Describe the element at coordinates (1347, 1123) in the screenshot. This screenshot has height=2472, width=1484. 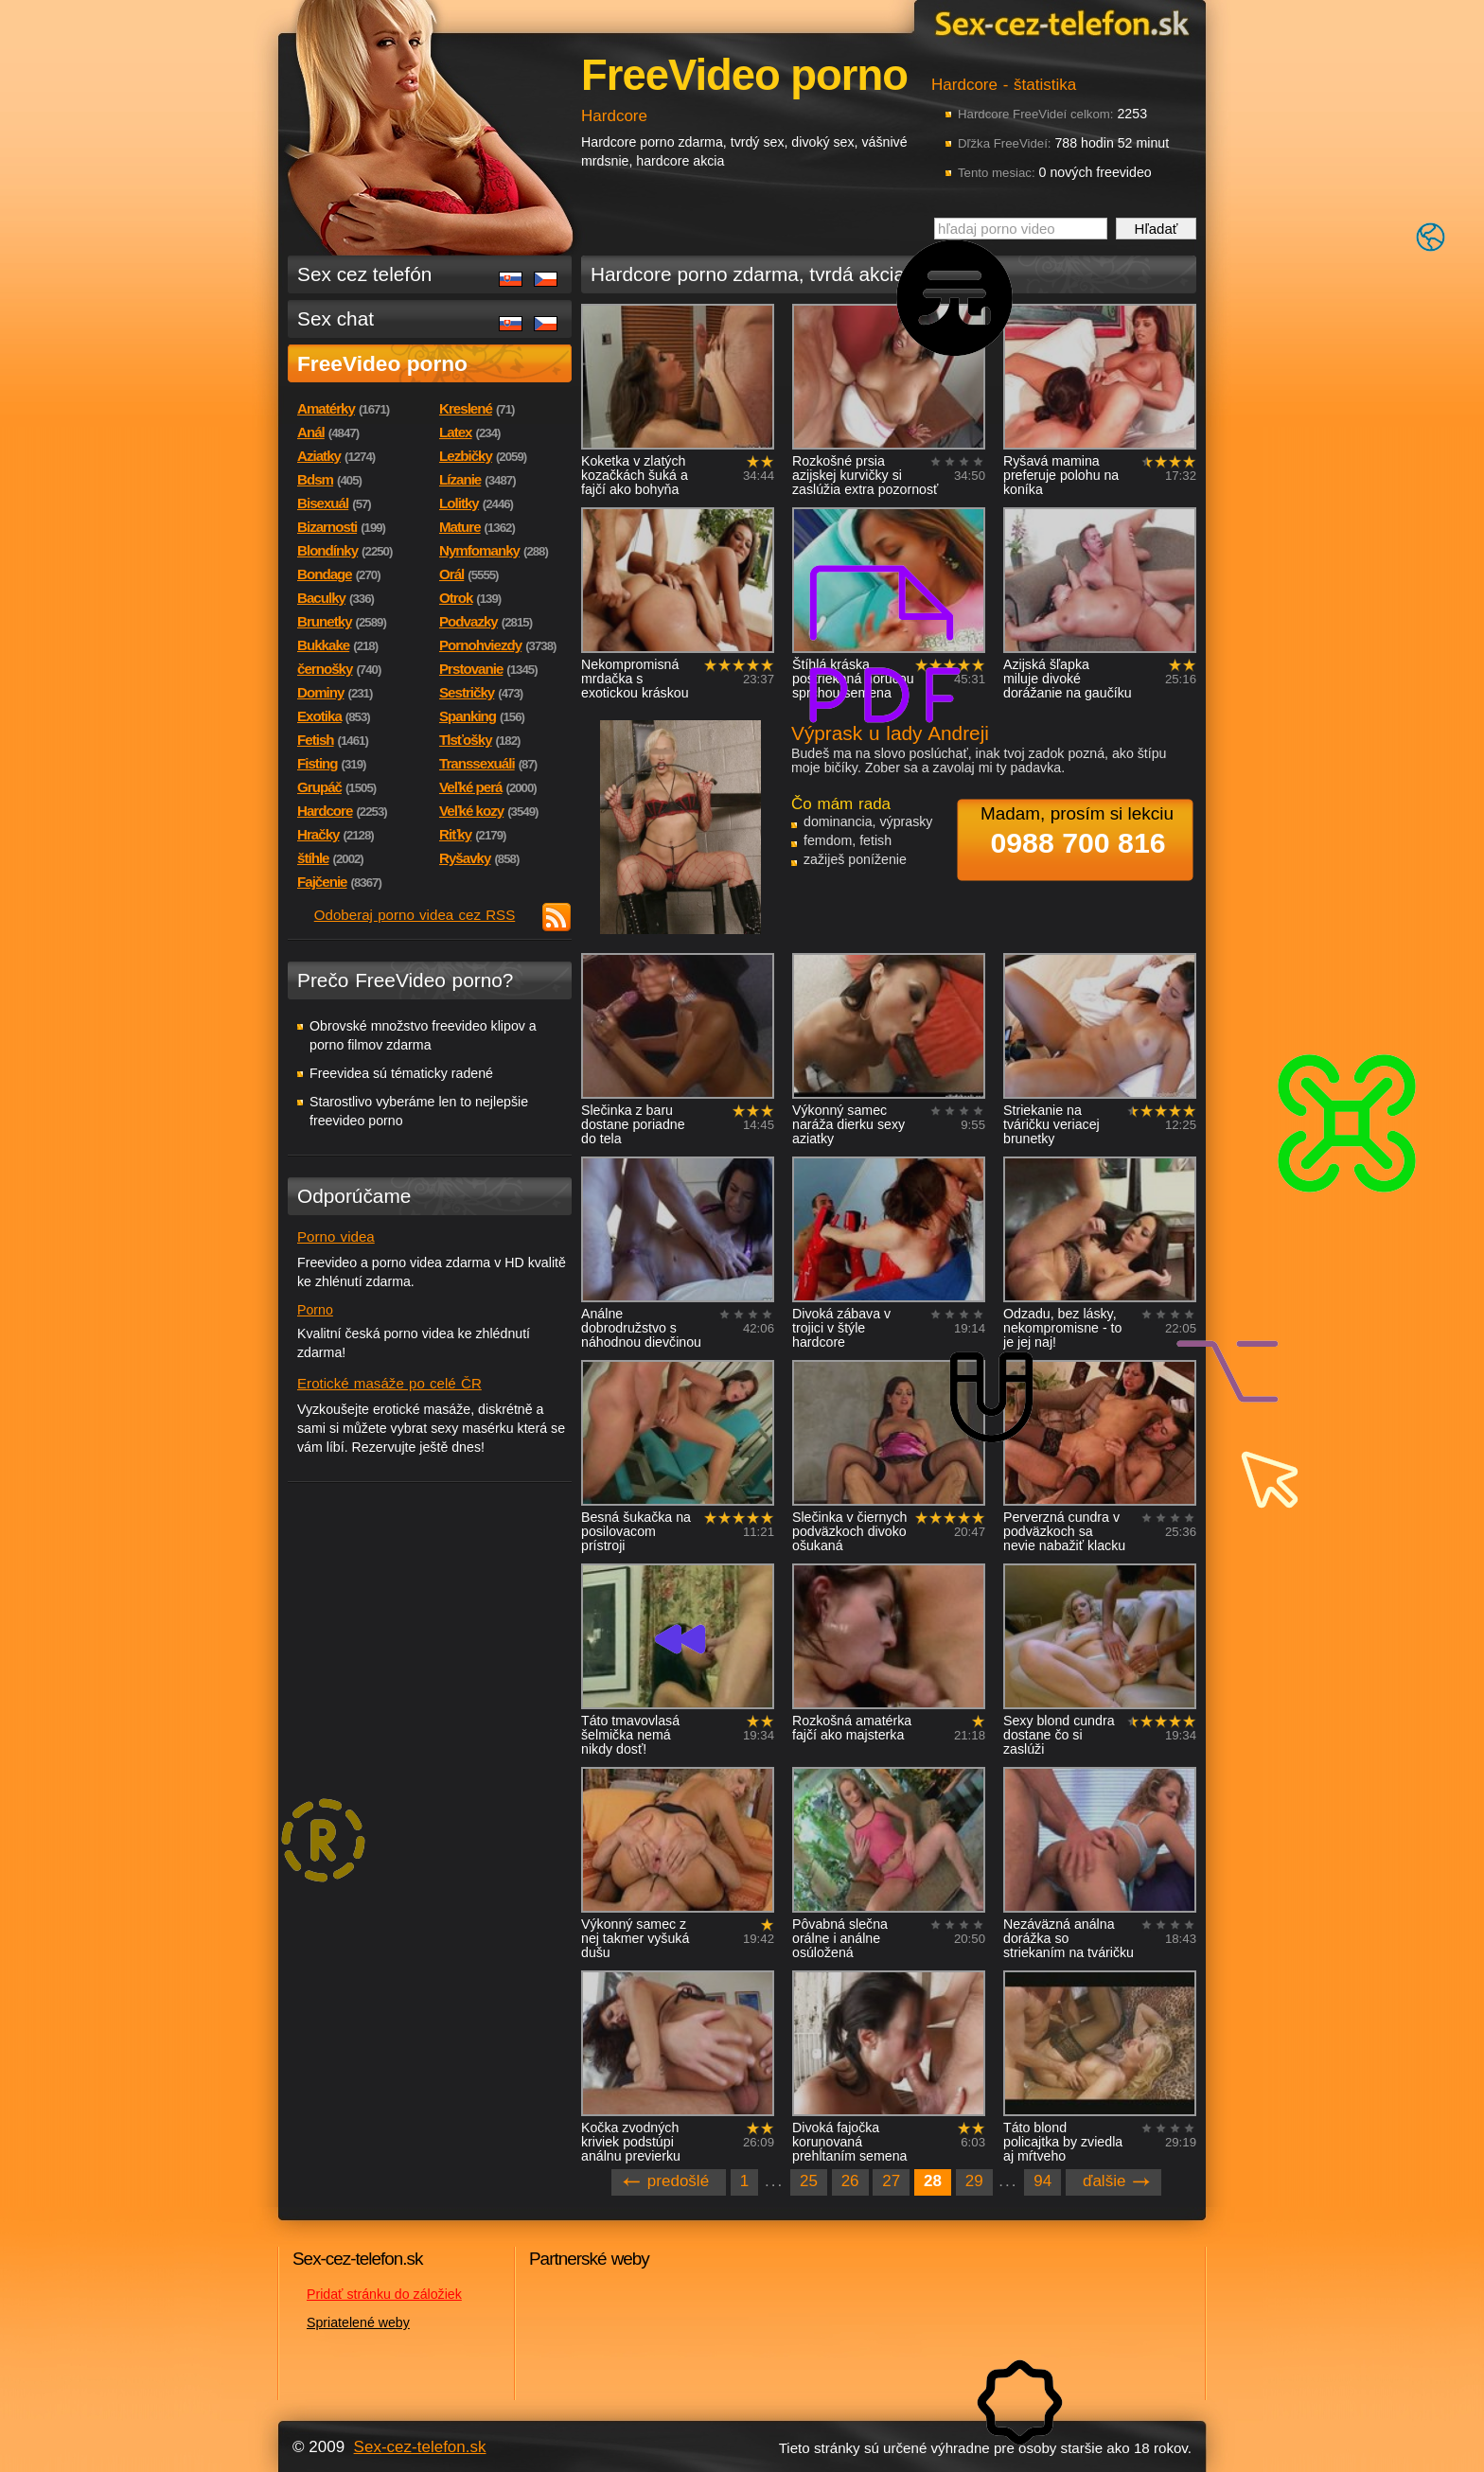
I see `access drone controls` at that location.